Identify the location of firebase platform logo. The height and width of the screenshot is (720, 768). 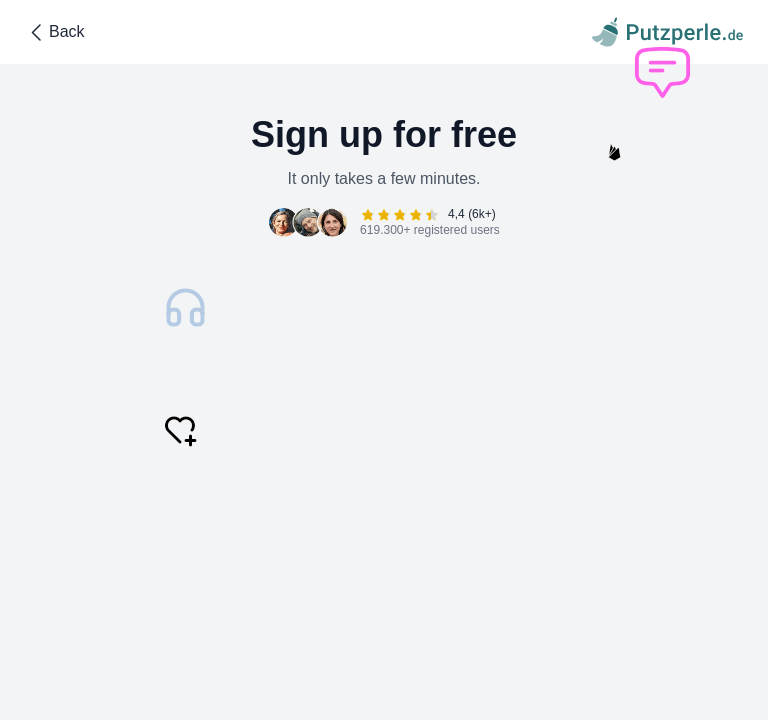
(614, 152).